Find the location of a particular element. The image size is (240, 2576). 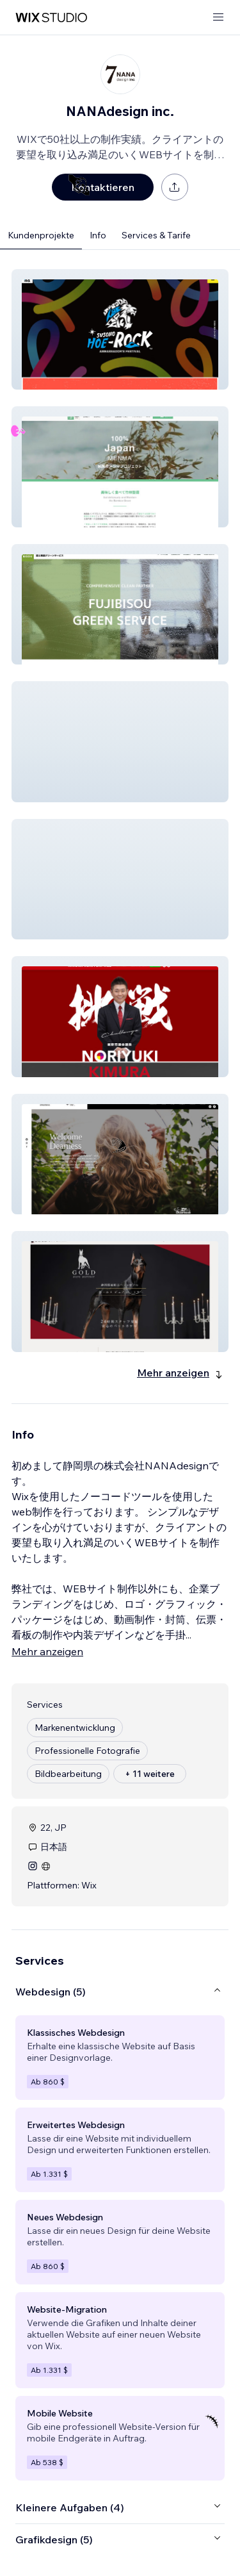

activate blade sweep attack is located at coordinates (119, 1146).